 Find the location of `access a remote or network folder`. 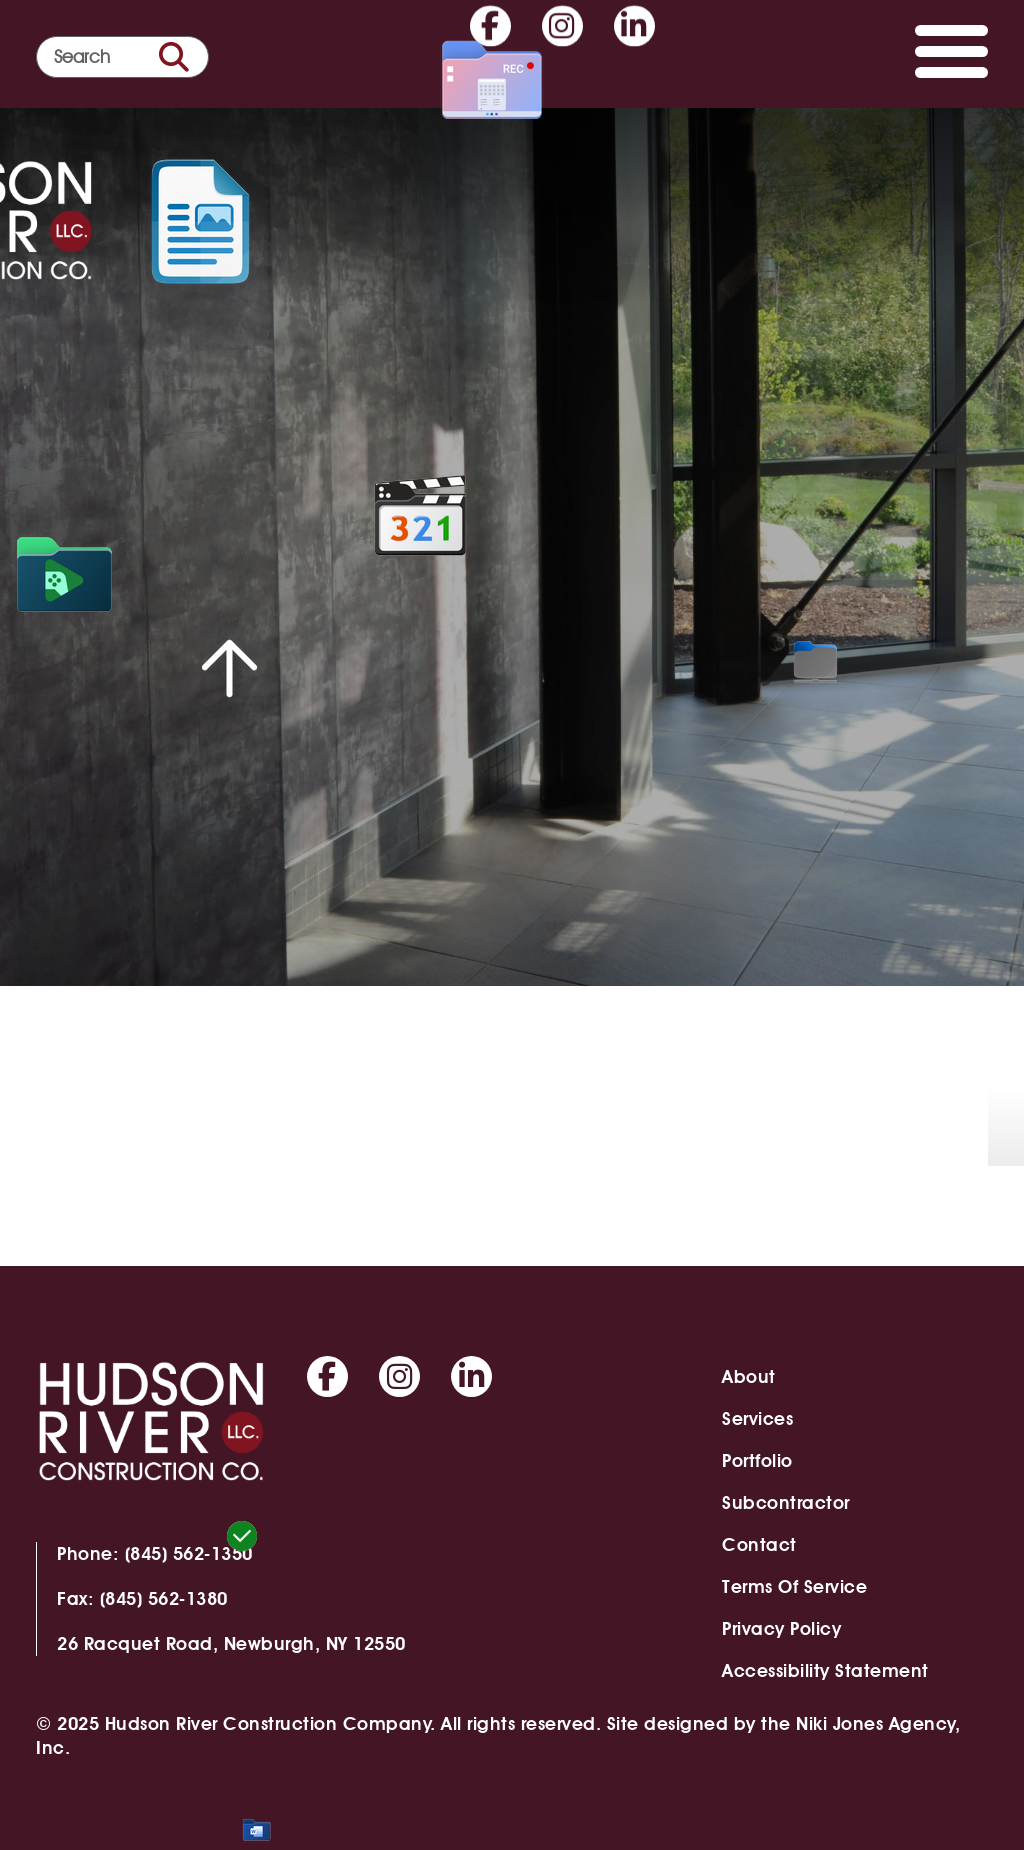

access a remote or network folder is located at coordinates (815, 661).